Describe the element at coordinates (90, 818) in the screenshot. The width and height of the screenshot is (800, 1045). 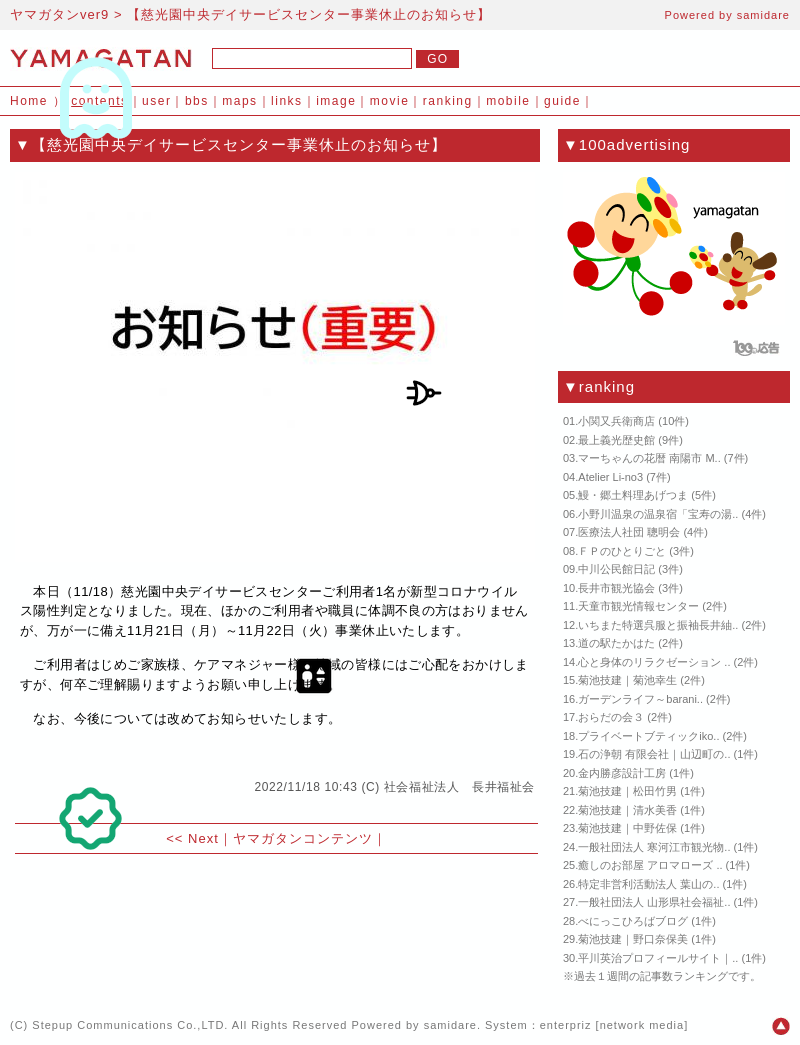
I see `verified or authenticated status indicator` at that location.